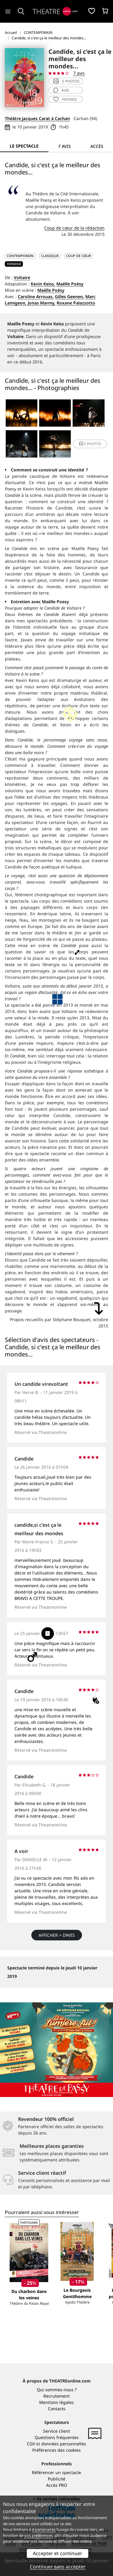  Describe the element at coordinates (95, 2433) in the screenshot. I see `view purchase receipt or transaction history` at that location.